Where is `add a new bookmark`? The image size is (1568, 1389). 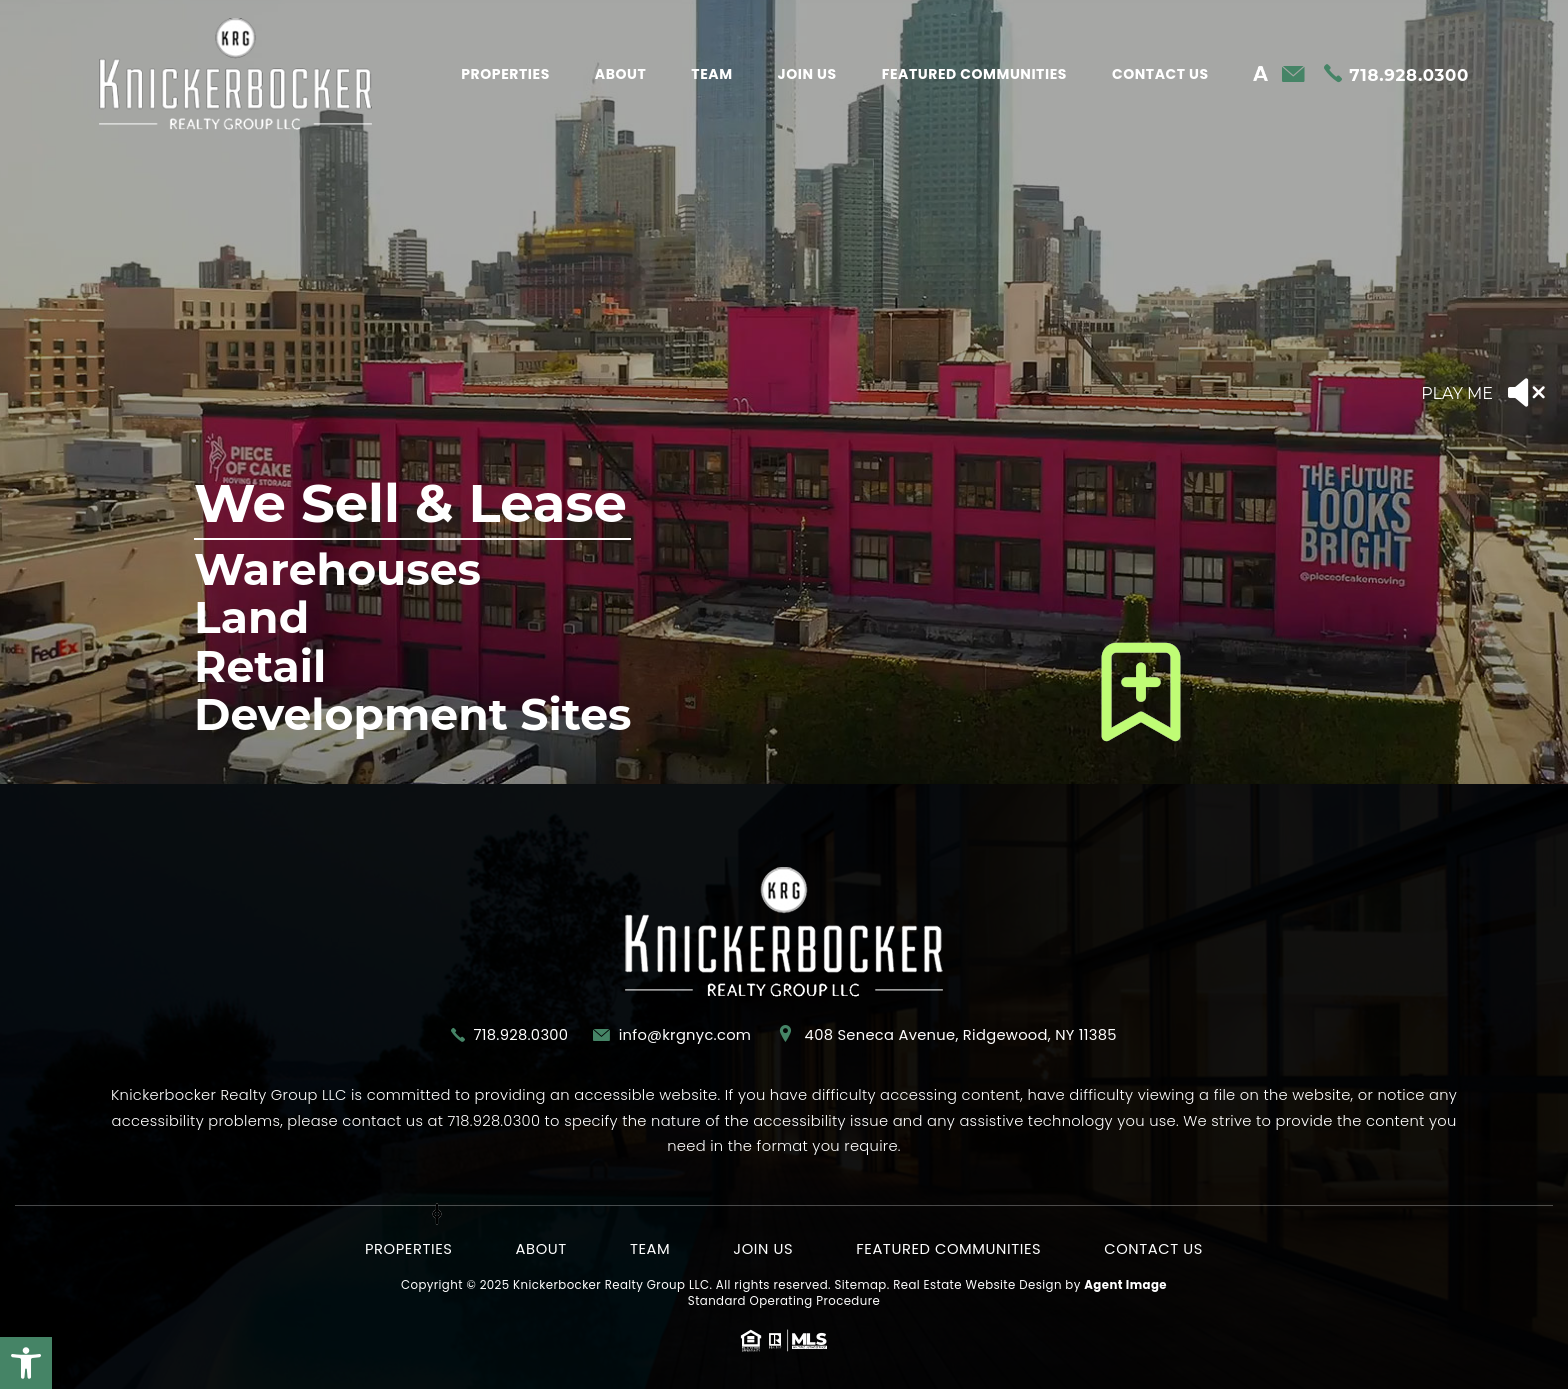 add a new bookmark is located at coordinates (1141, 692).